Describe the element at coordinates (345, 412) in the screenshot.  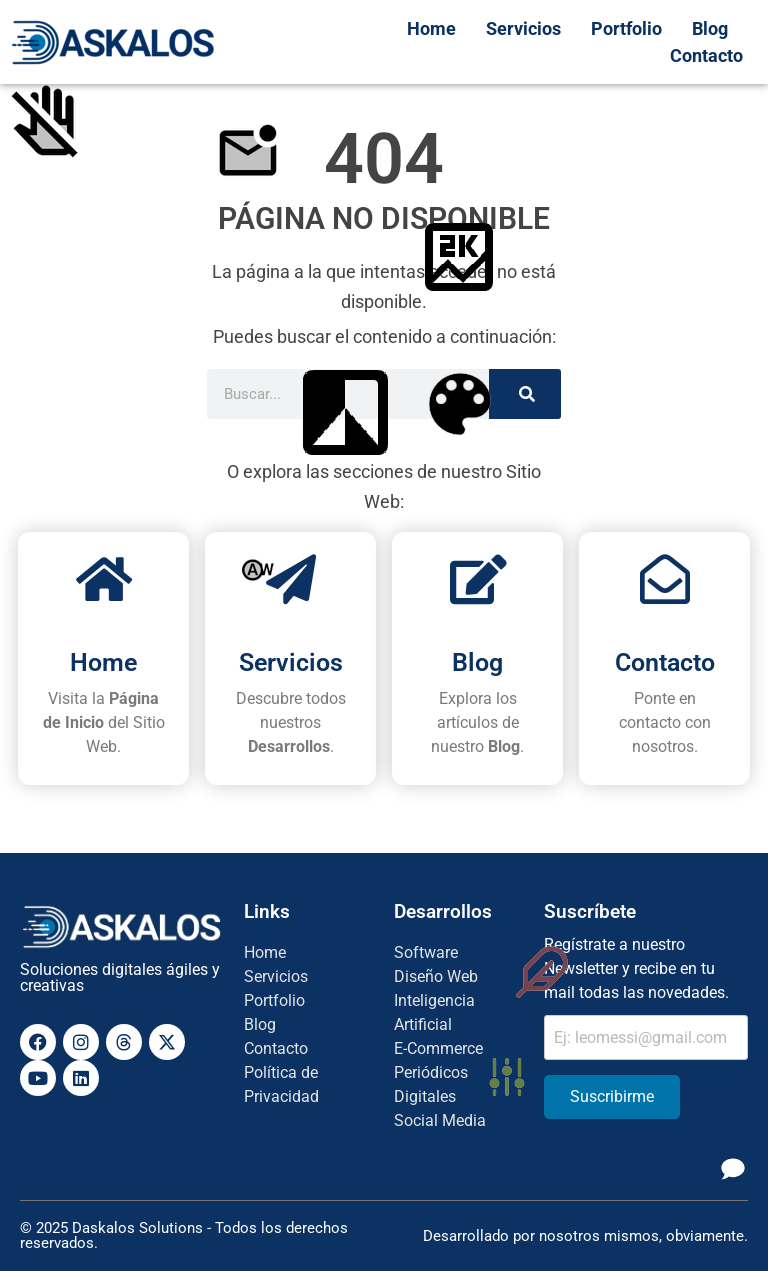
I see `apply black and white filter to image` at that location.